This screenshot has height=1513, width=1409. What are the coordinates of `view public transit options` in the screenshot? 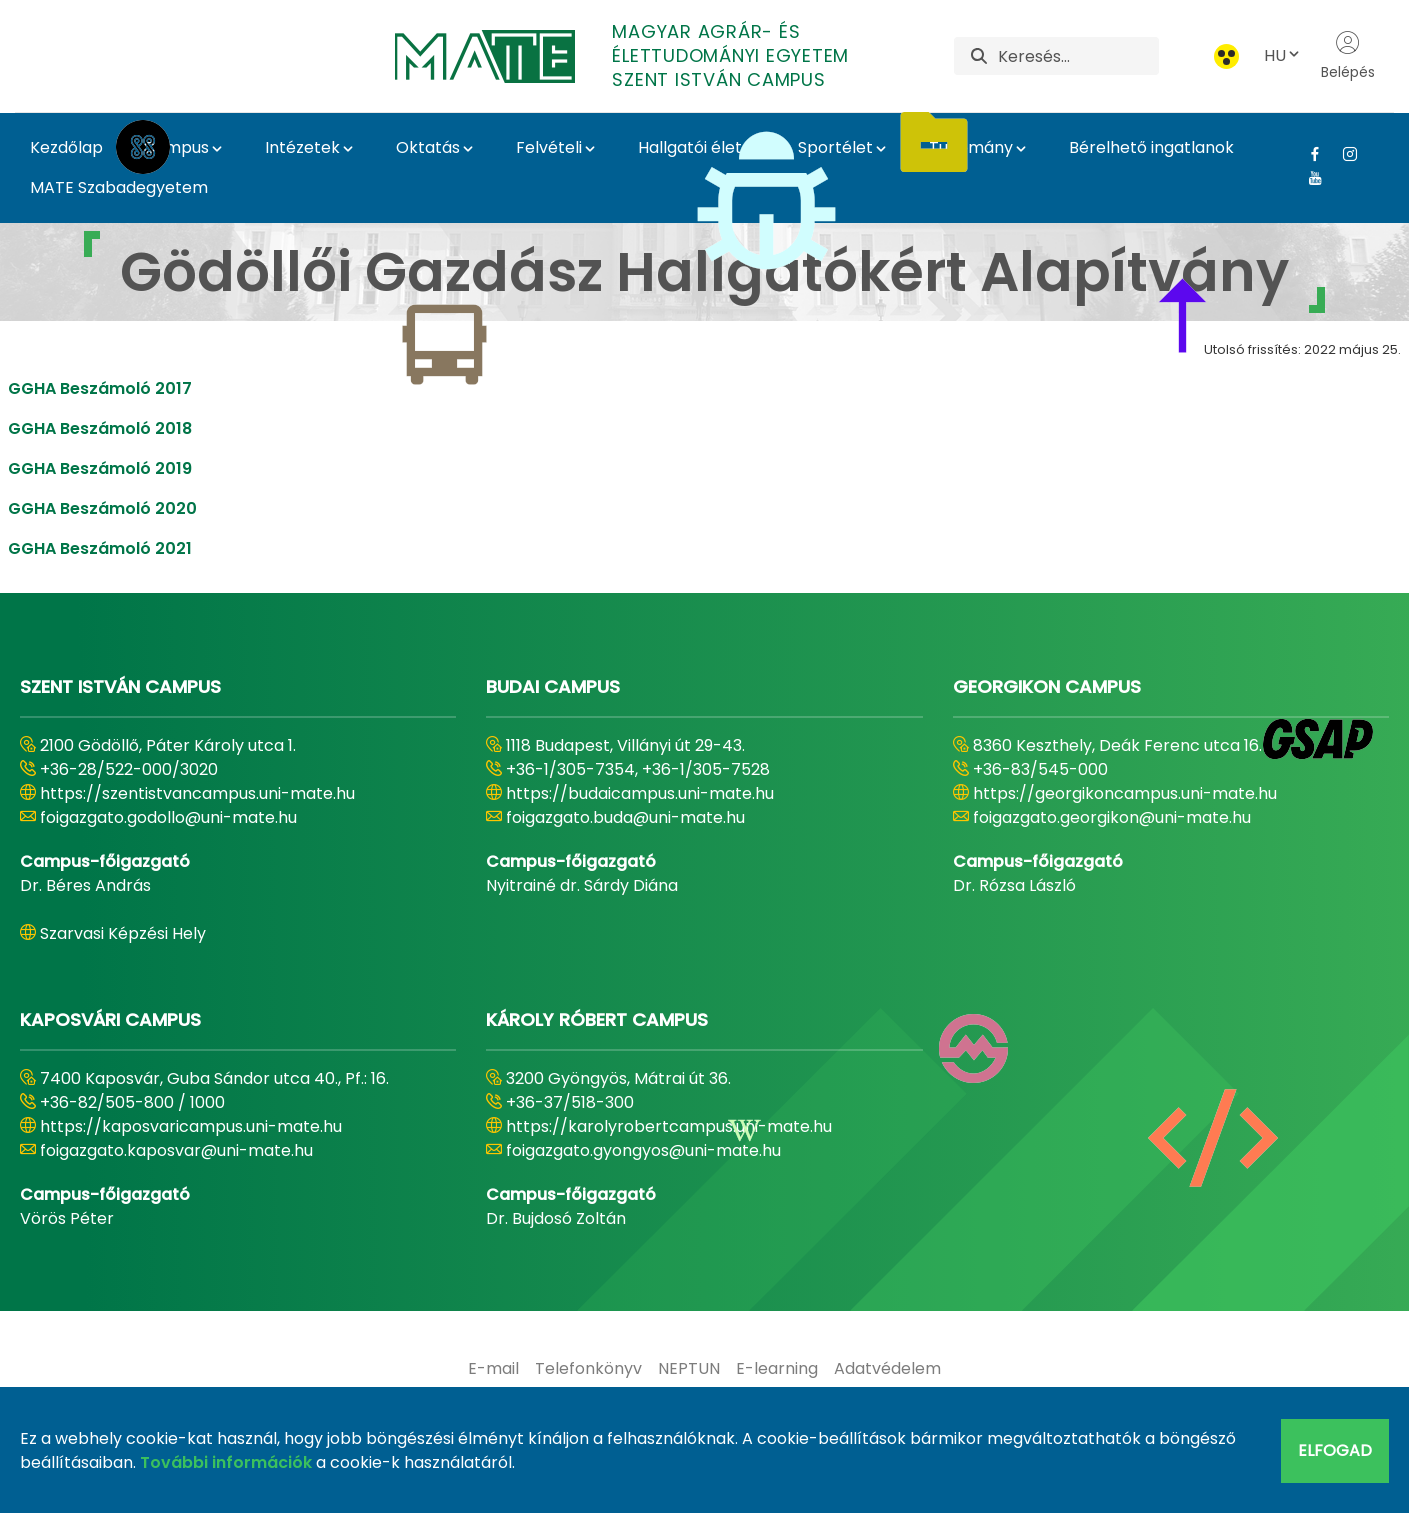 It's located at (444, 342).